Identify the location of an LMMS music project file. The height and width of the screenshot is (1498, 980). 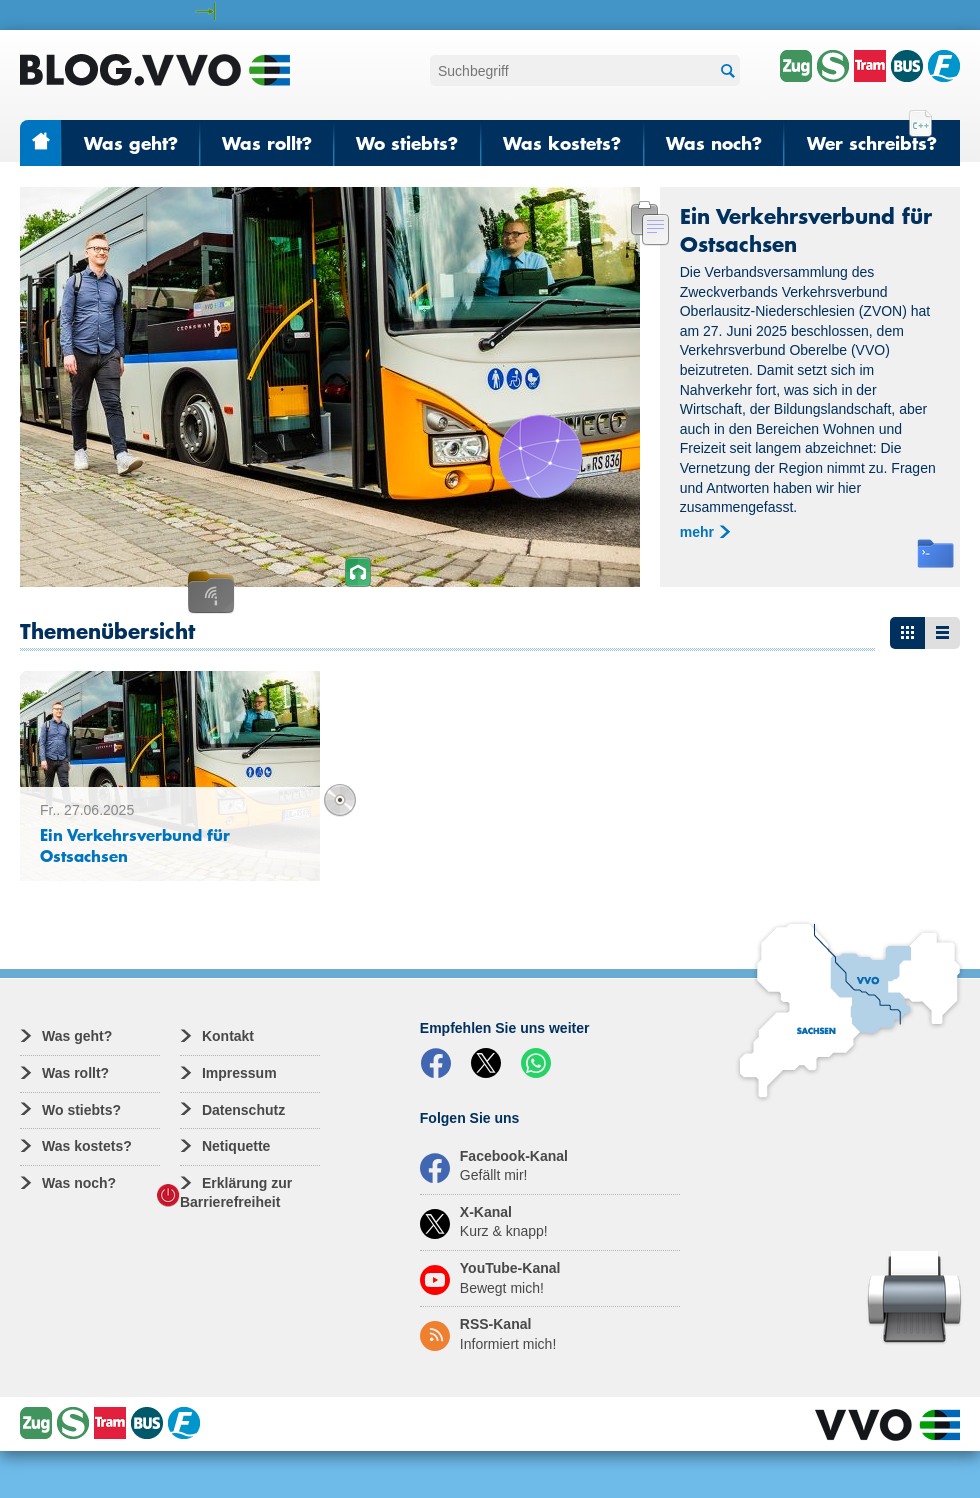
(358, 572).